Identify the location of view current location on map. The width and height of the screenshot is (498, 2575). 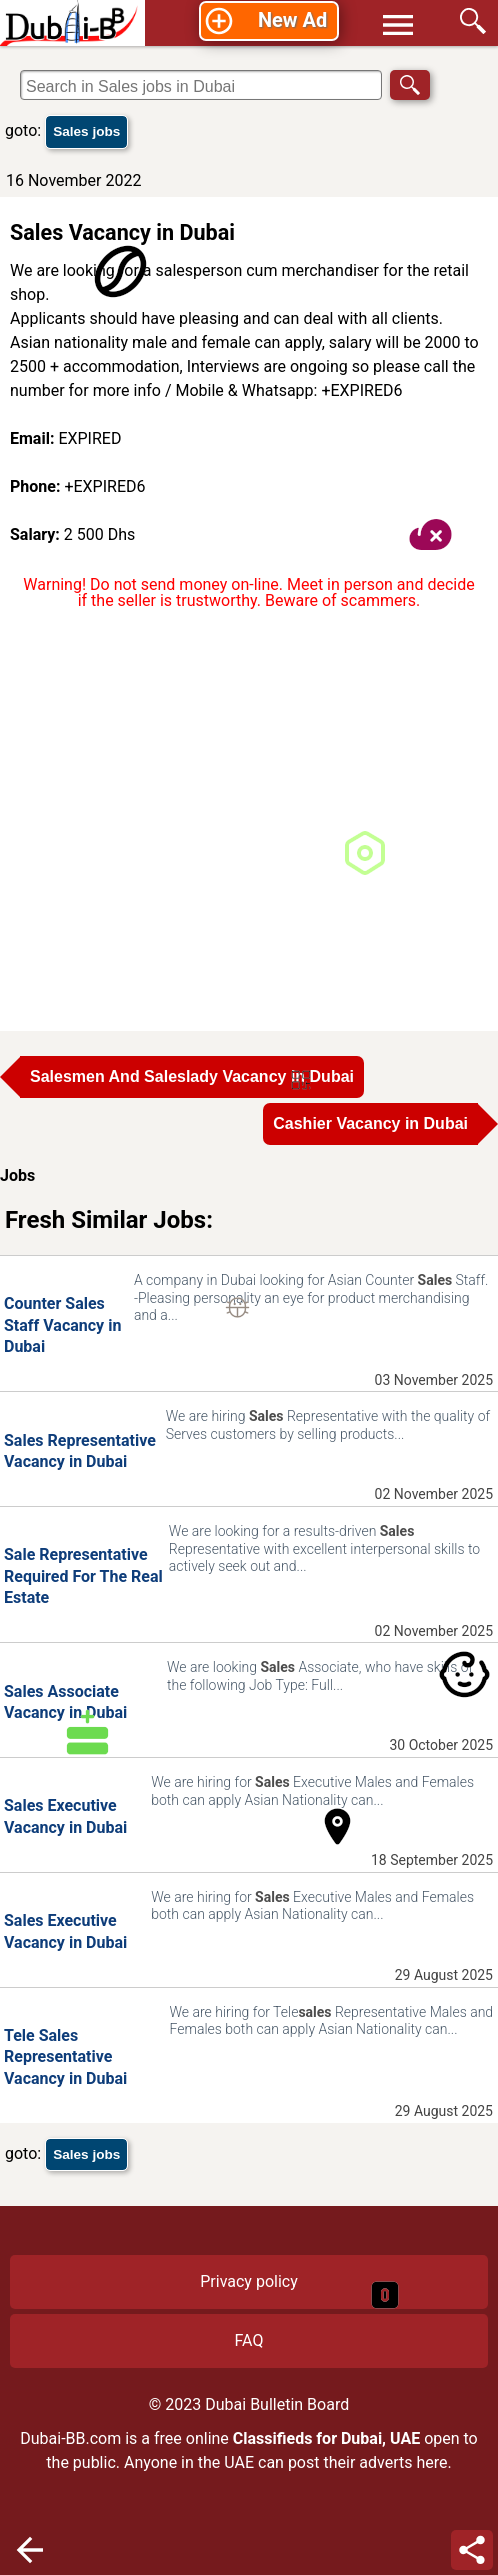
(337, 1826).